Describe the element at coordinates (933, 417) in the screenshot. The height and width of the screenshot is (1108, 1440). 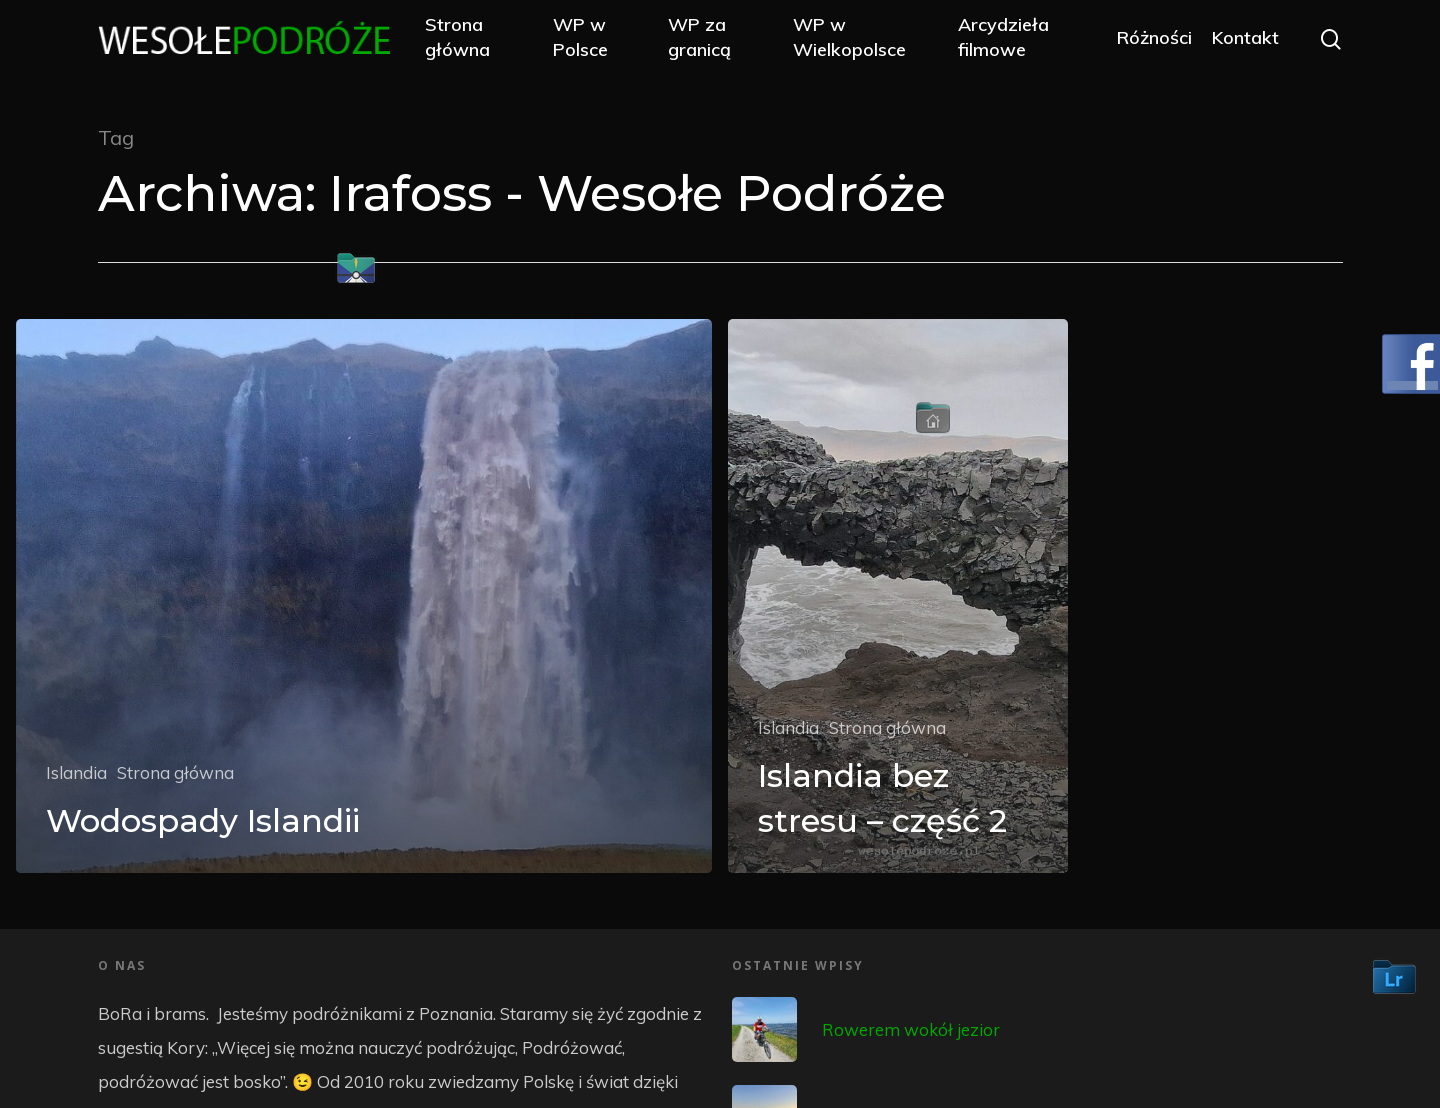
I see `access your home folder` at that location.